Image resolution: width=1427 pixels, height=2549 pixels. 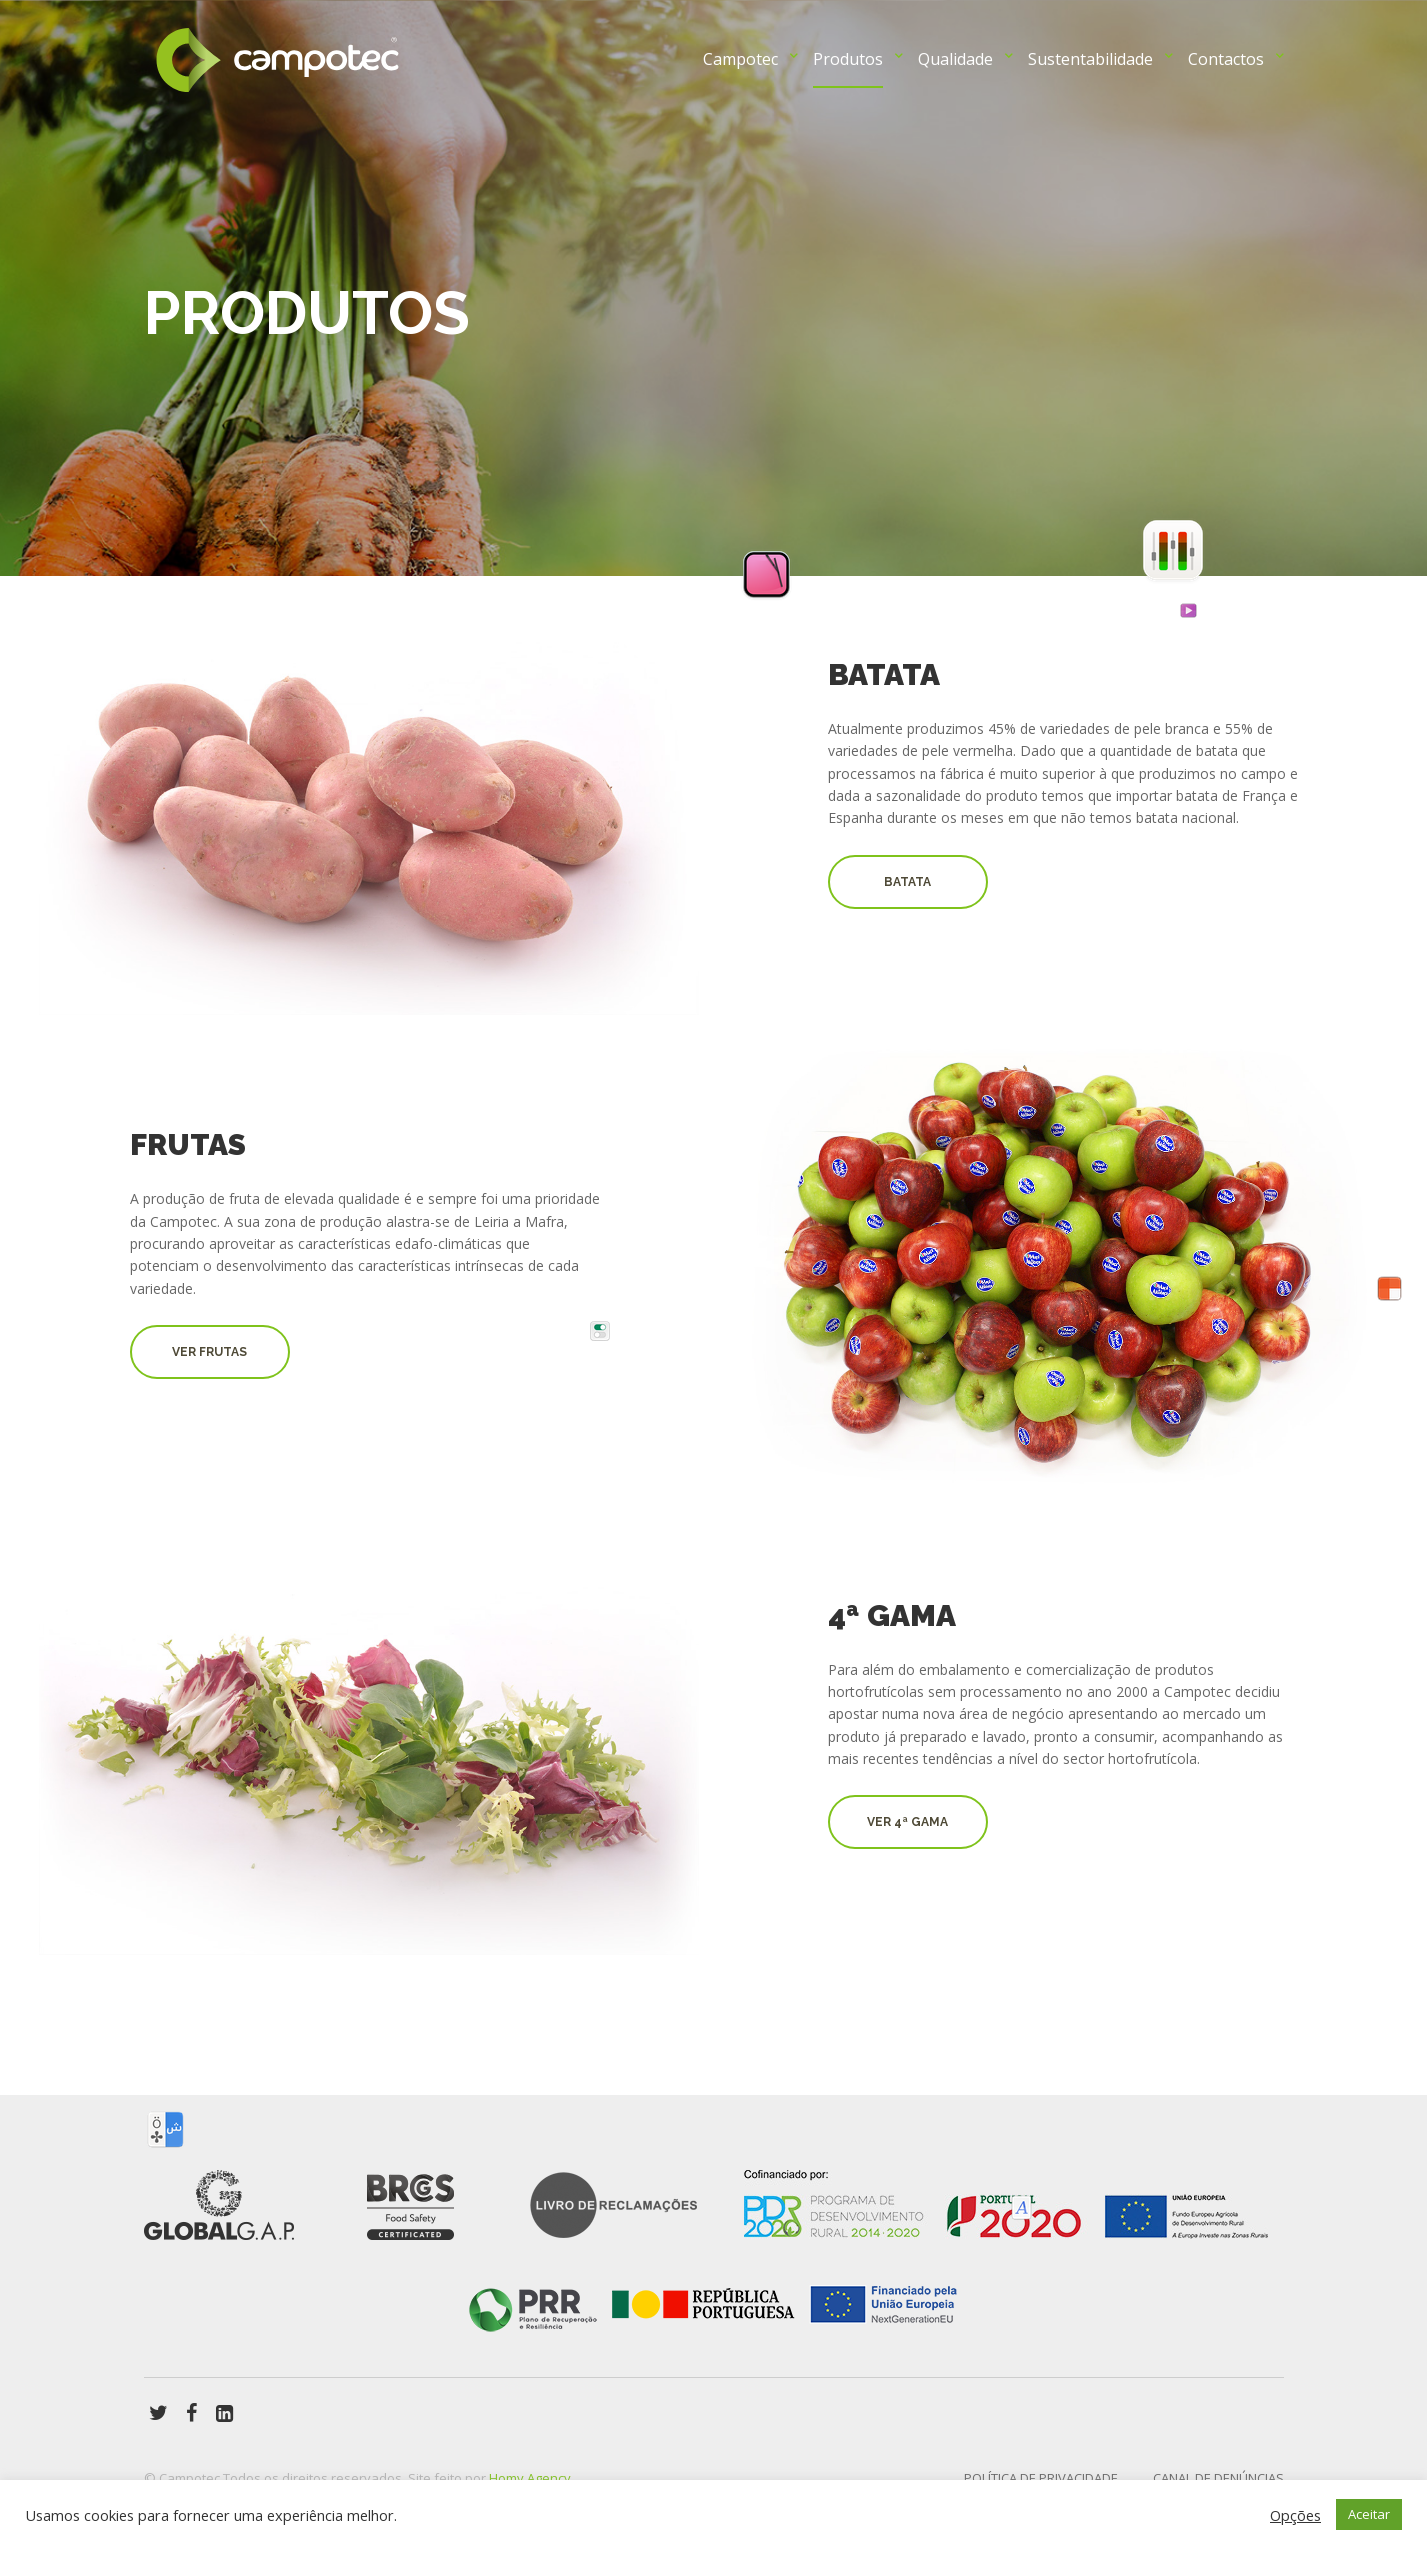 What do you see at coordinates (1021, 2207) in the screenshot?
I see `a font file type indicator` at bounding box center [1021, 2207].